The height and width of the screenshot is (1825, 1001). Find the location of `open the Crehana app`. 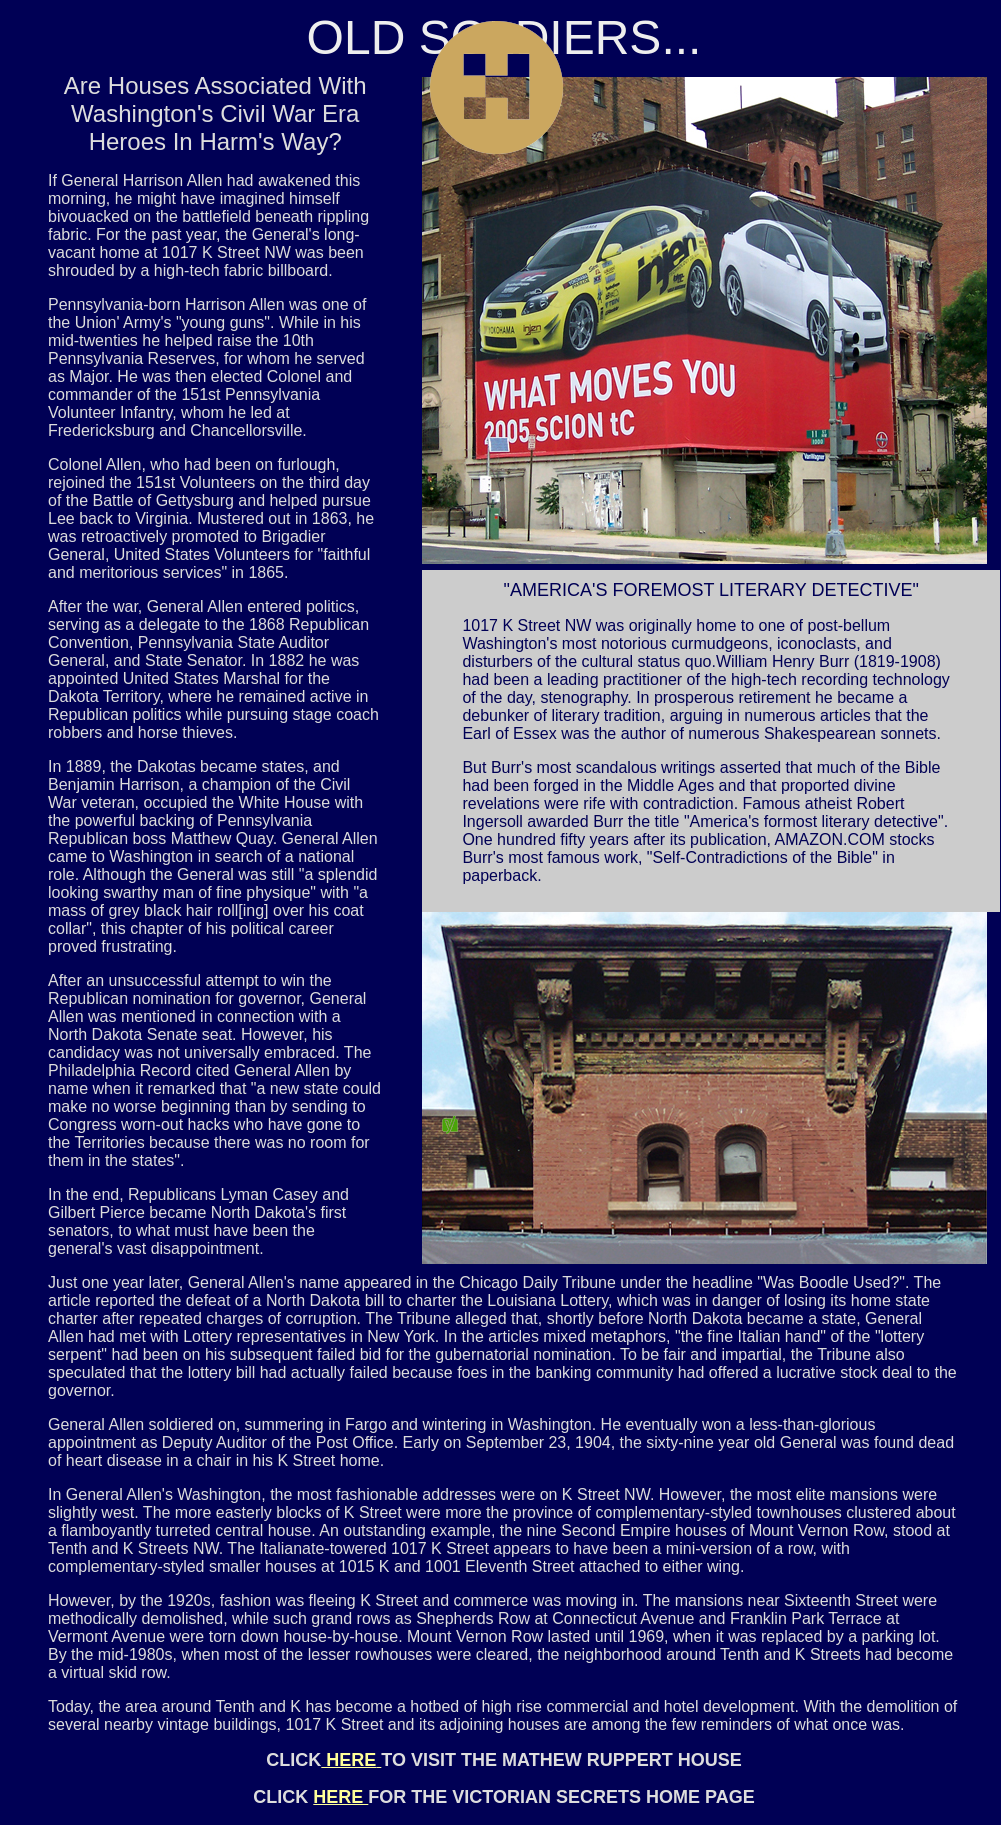

open the Crehana app is located at coordinates (496, 87).